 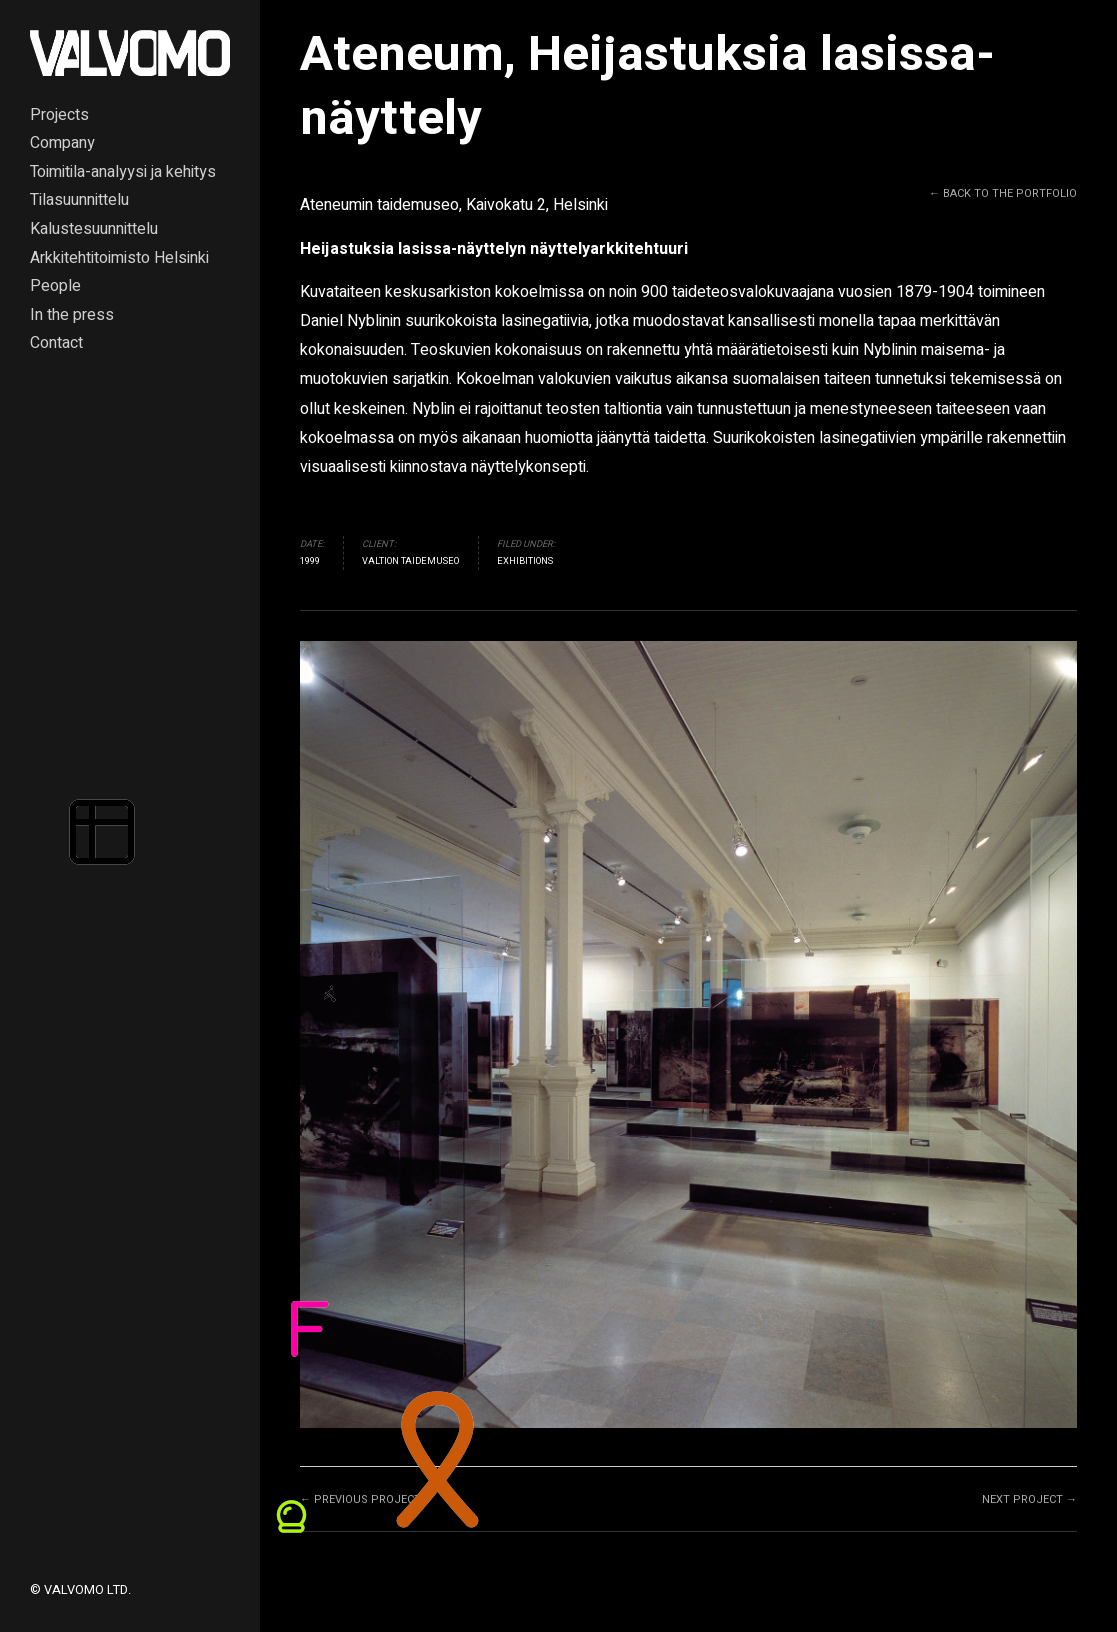 What do you see at coordinates (310, 1329) in the screenshot?
I see `facebook app or social media link` at bounding box center [310, 1329].